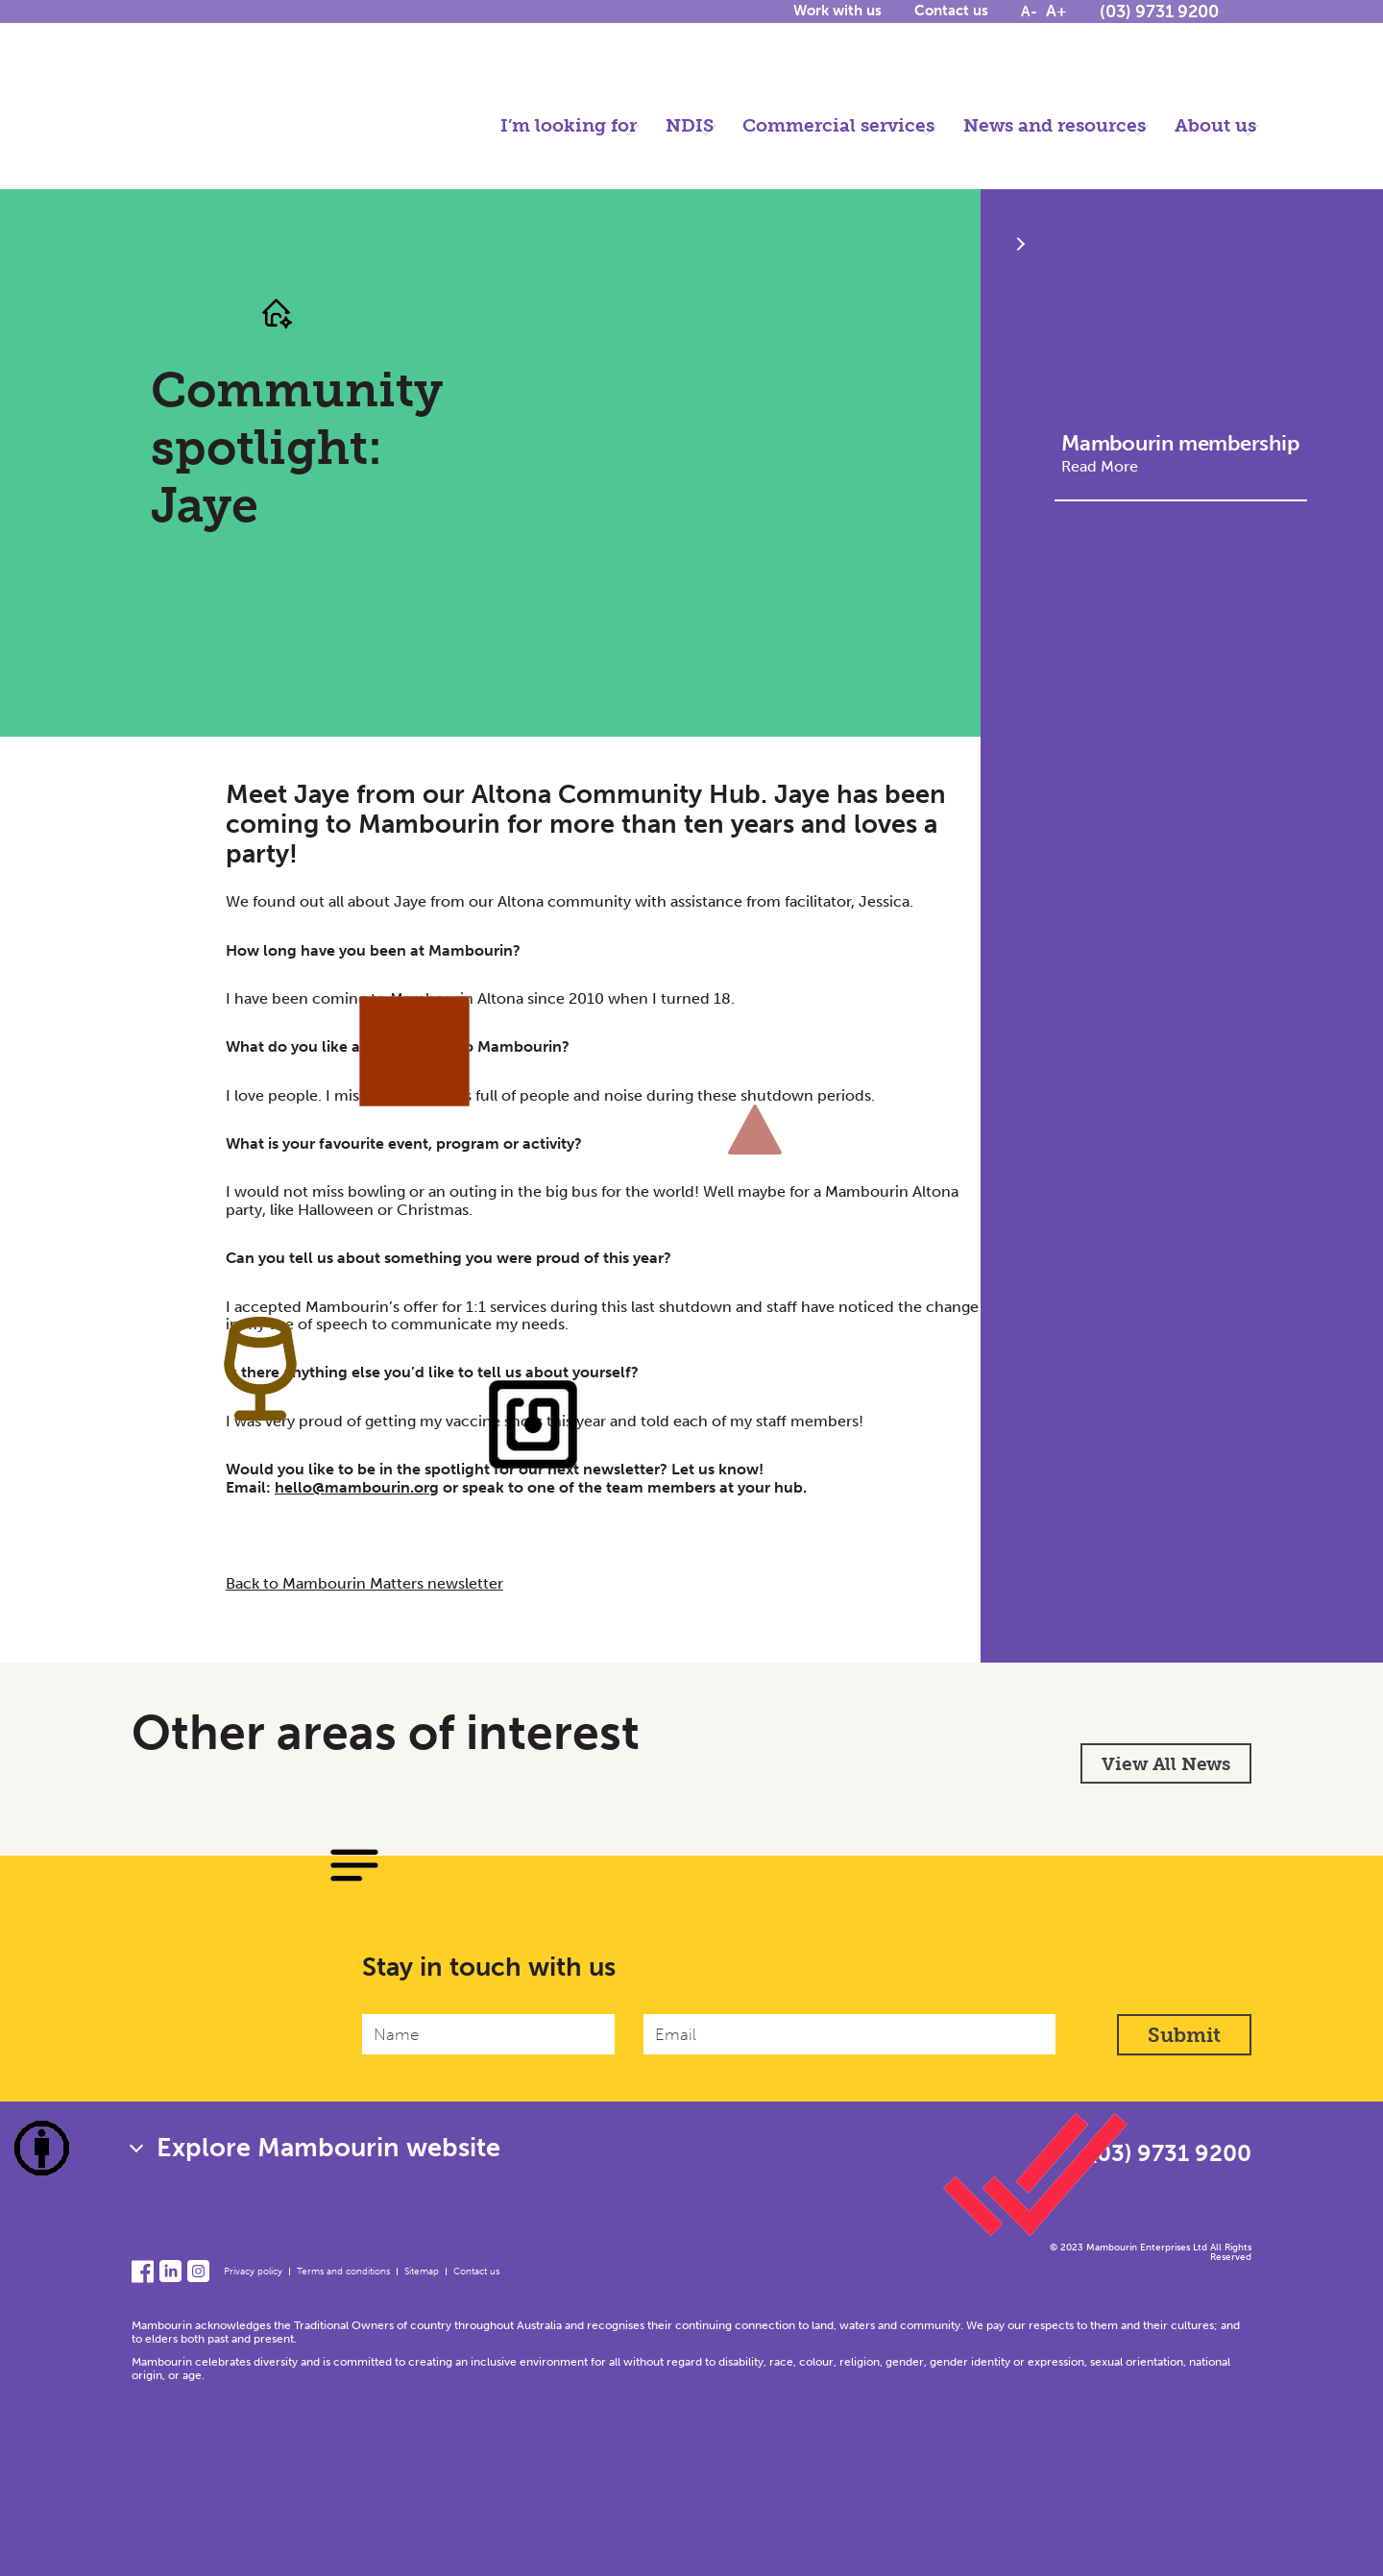 The width and height of the screenshot is (1383, 2576). Describe the element at coordinates (260, 1369) in the screenshot. I see `view drink or beverage options` at that location.